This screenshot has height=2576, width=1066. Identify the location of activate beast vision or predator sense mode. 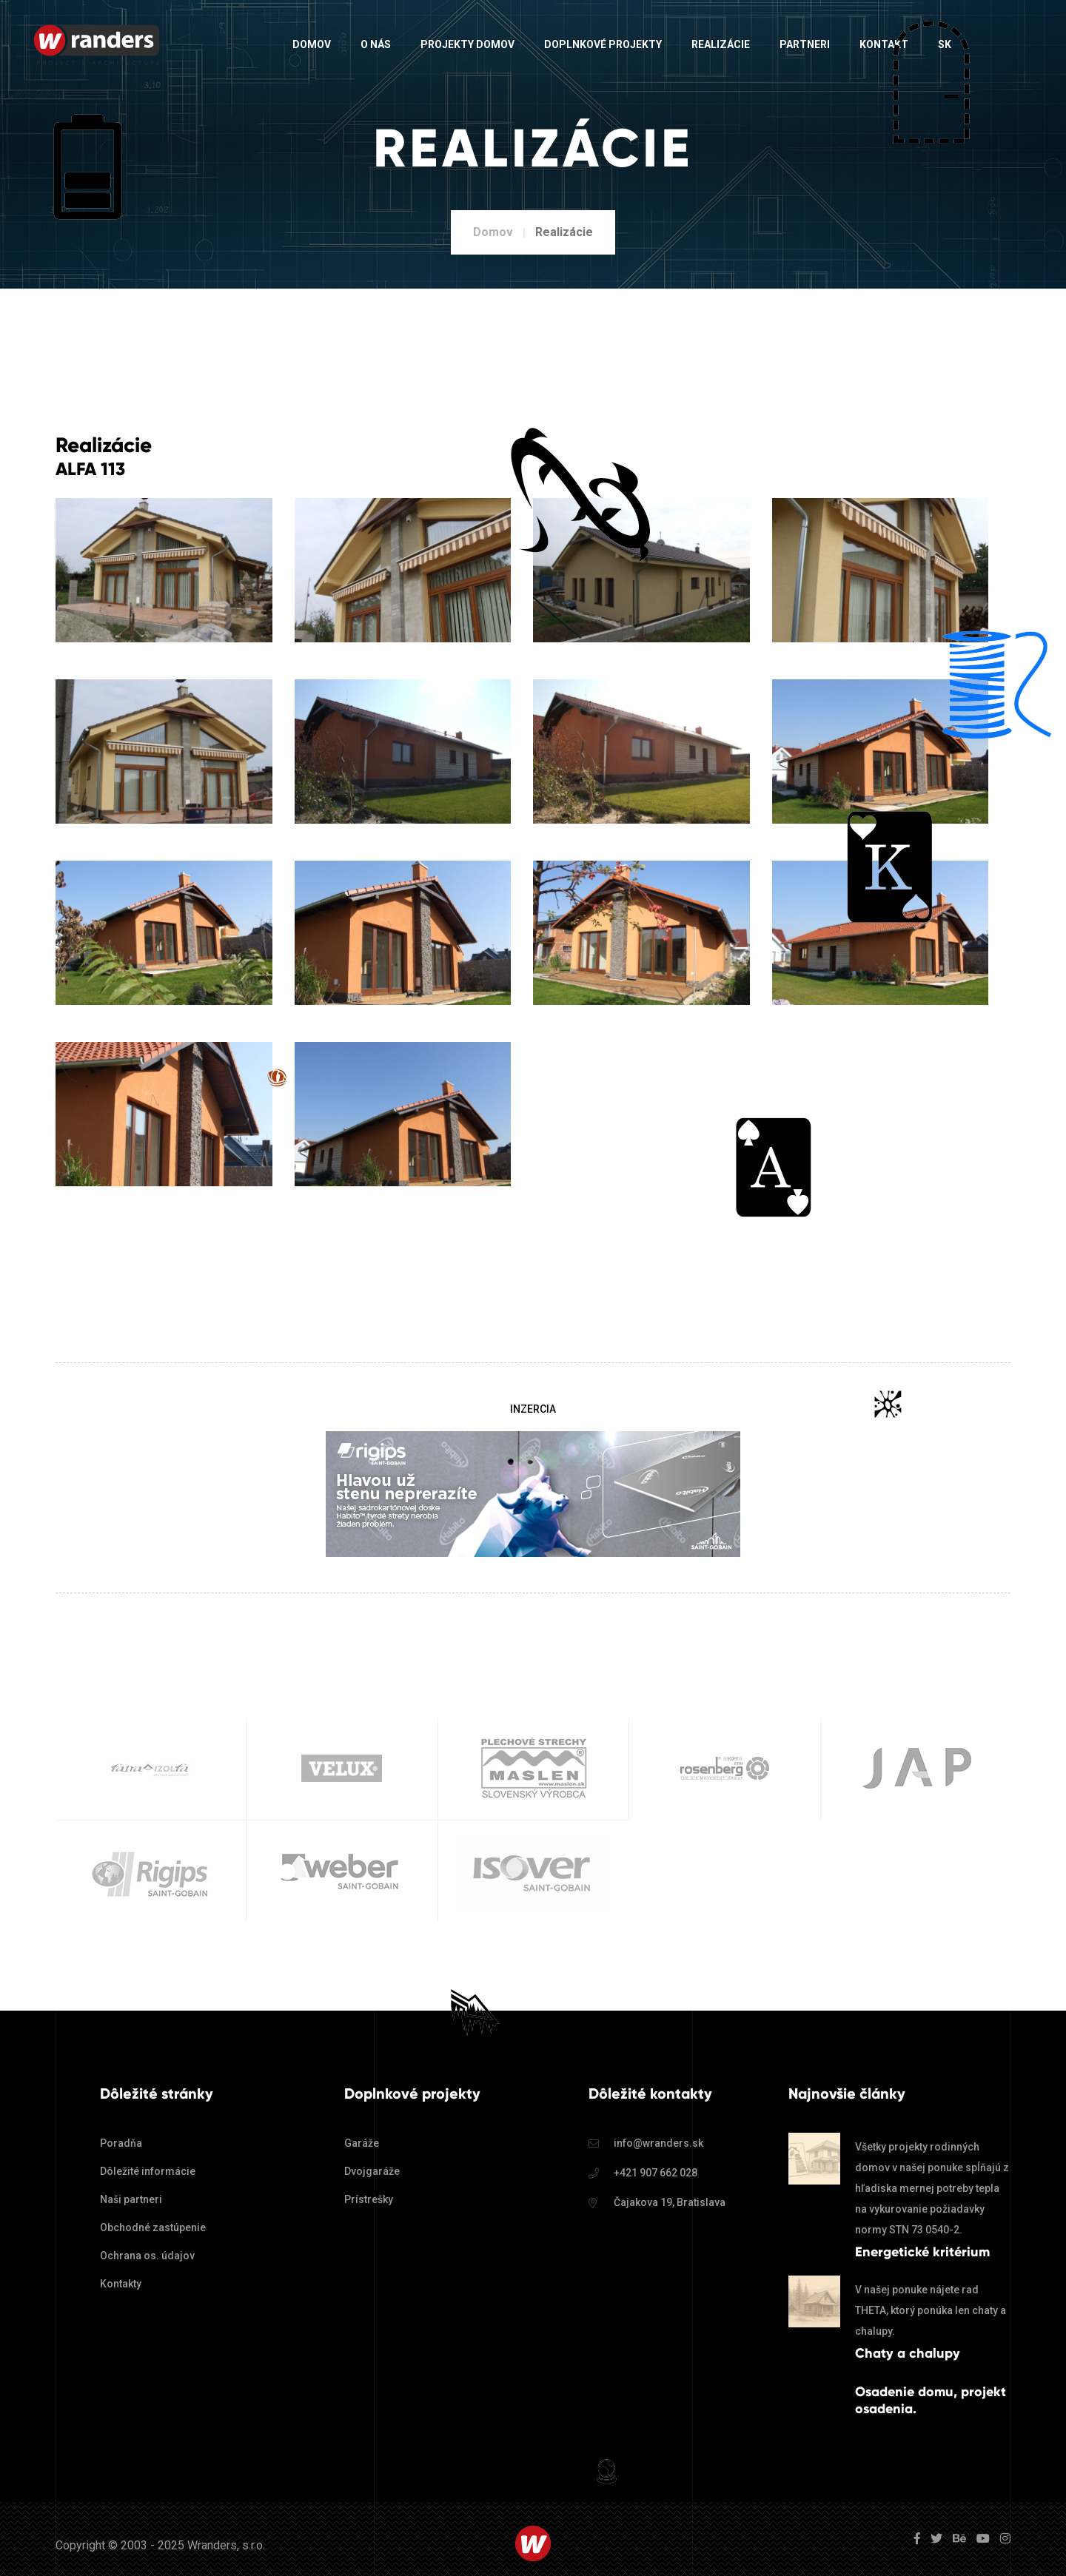
(277, 1077).